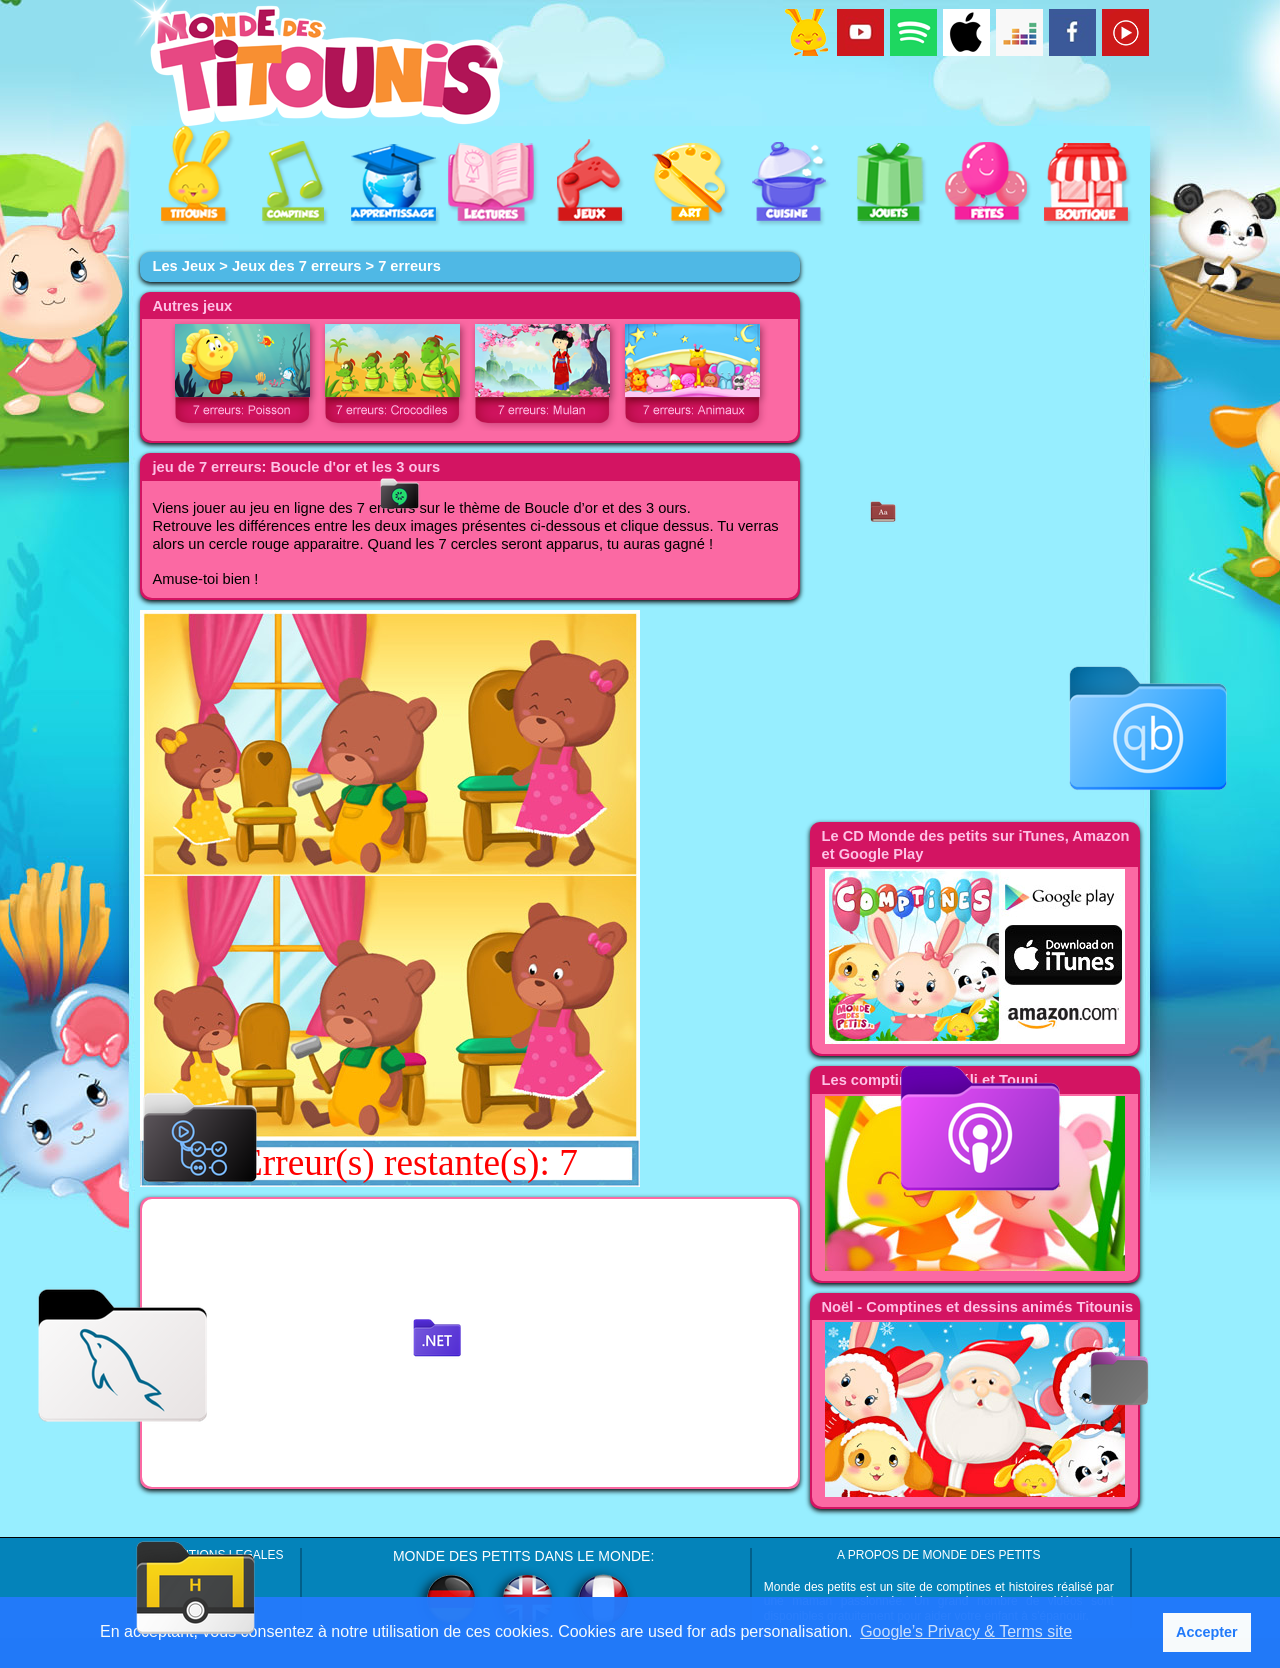 The image size is (1280, 1668). What do you see at coordinates (1119, 1378) in the screenshot?
I see `open folder to view contents` at bounding box center [1119, 1378].